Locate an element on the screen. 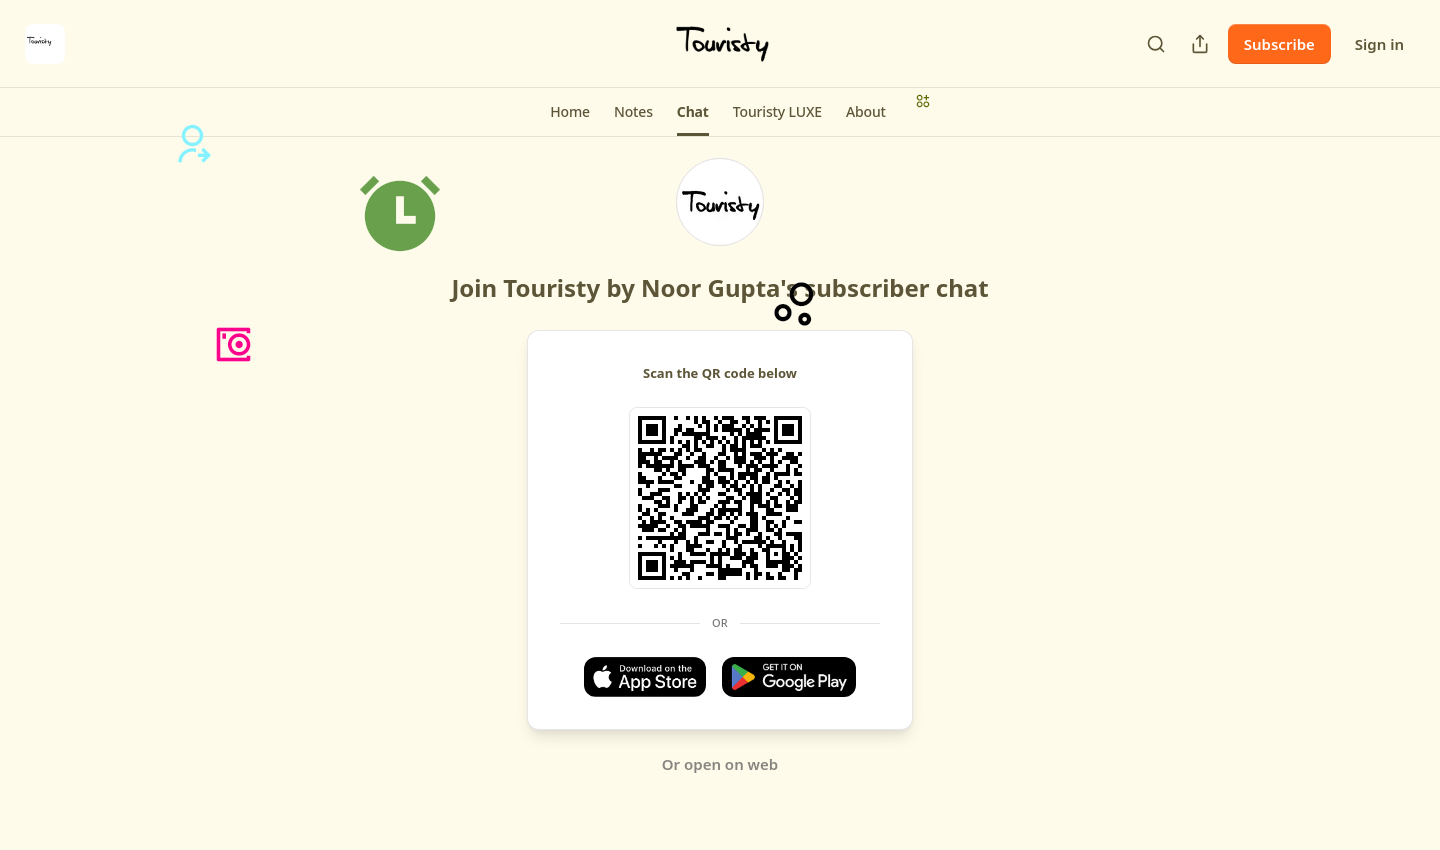 Image resolution: width=1440 pixels, height=850 pixels. access photo gallery is located at coordinates (233, 344).